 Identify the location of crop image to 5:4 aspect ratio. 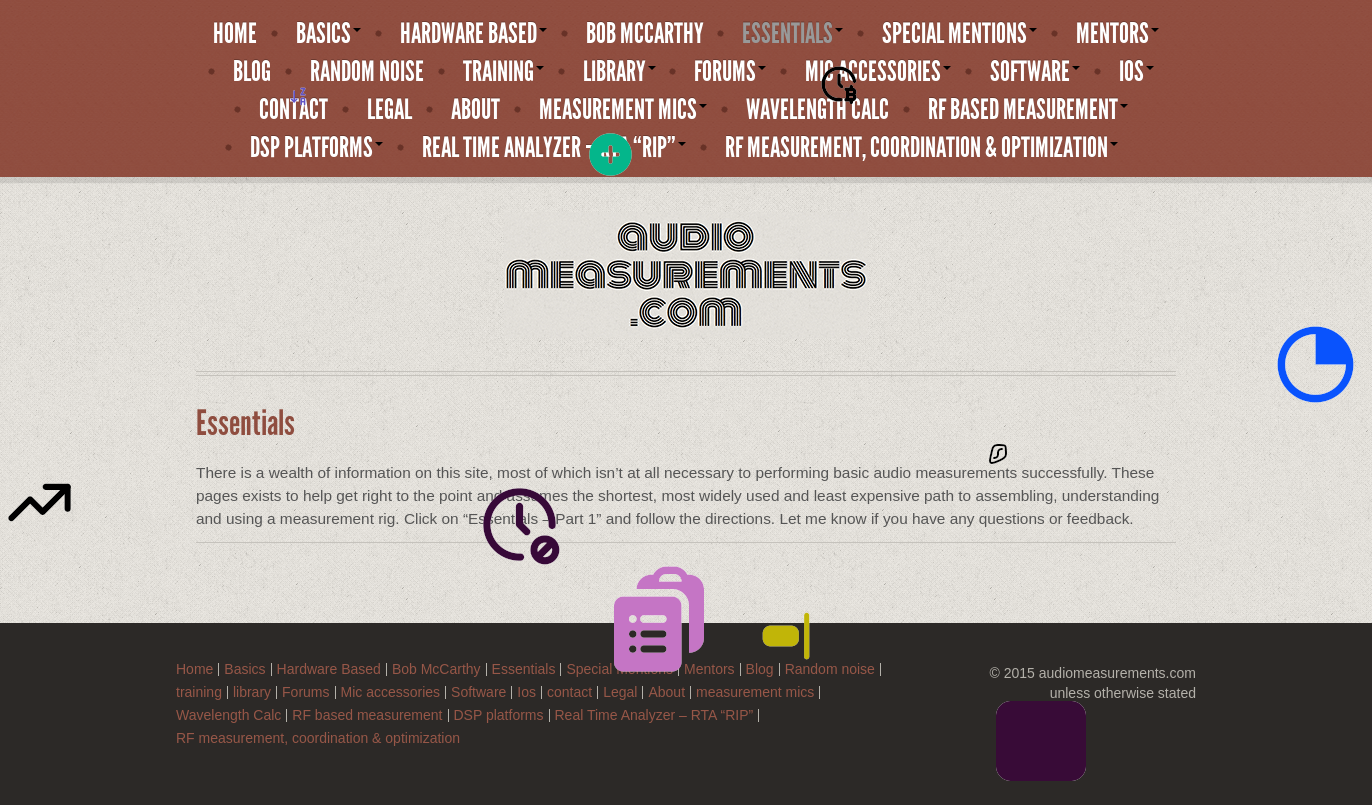
(1041, 741).